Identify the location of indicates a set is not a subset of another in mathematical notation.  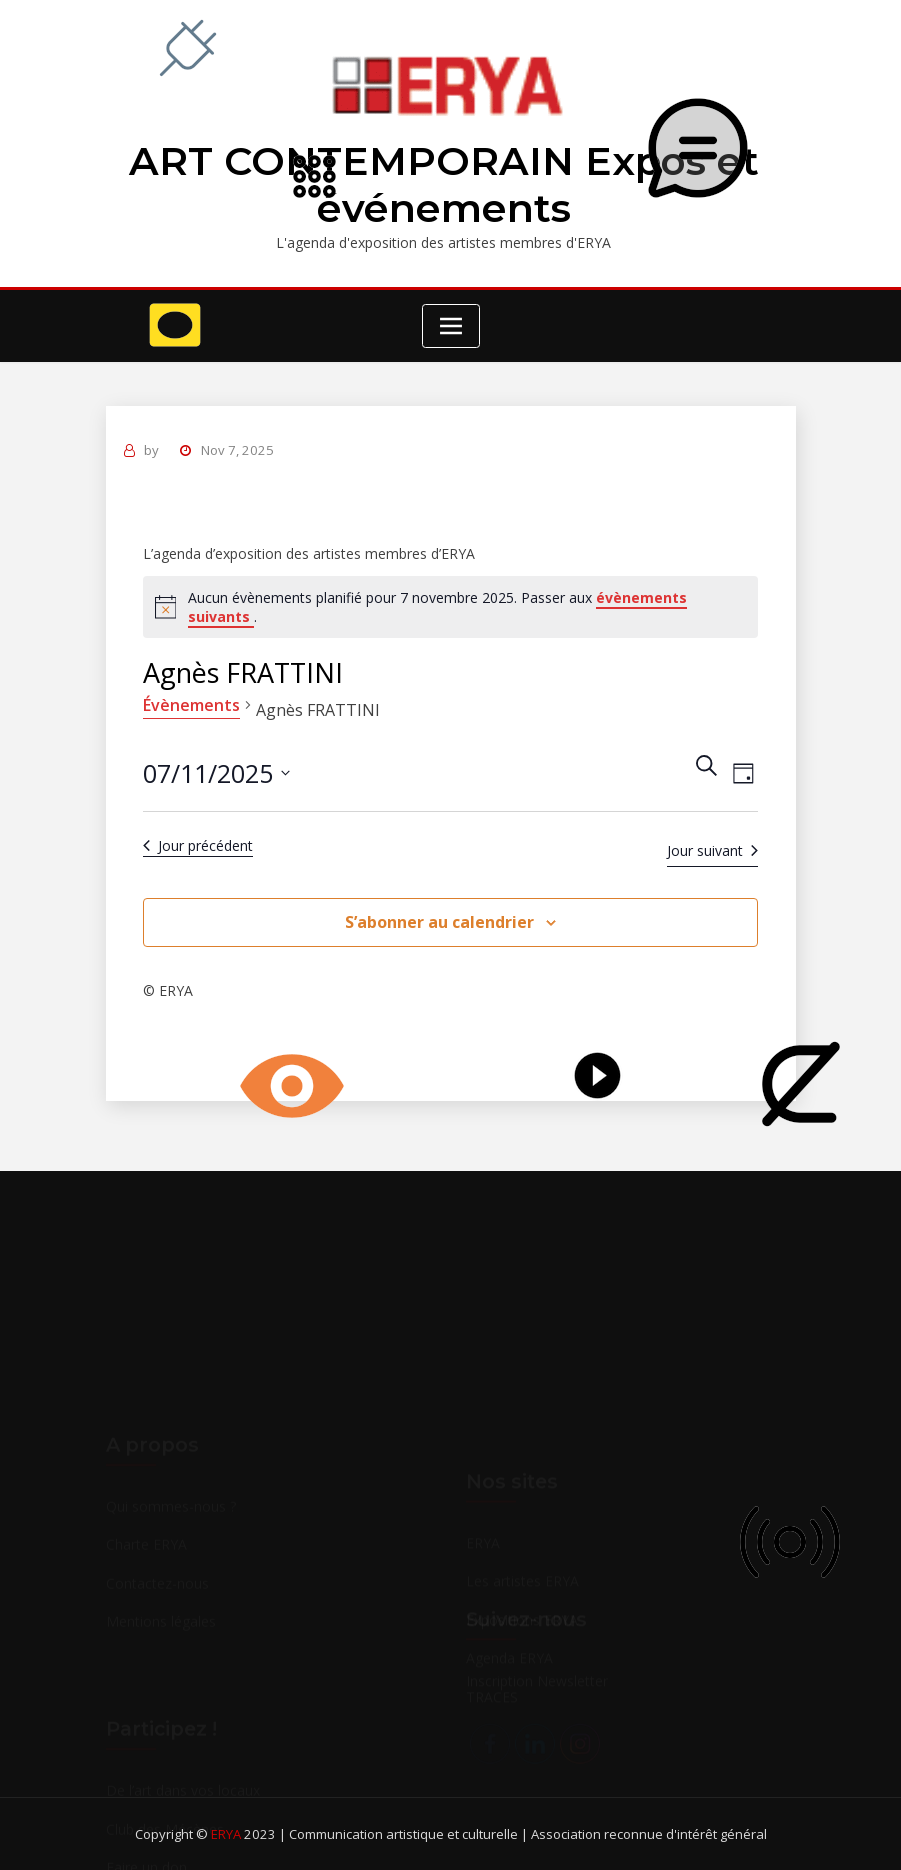
(801, 1084).